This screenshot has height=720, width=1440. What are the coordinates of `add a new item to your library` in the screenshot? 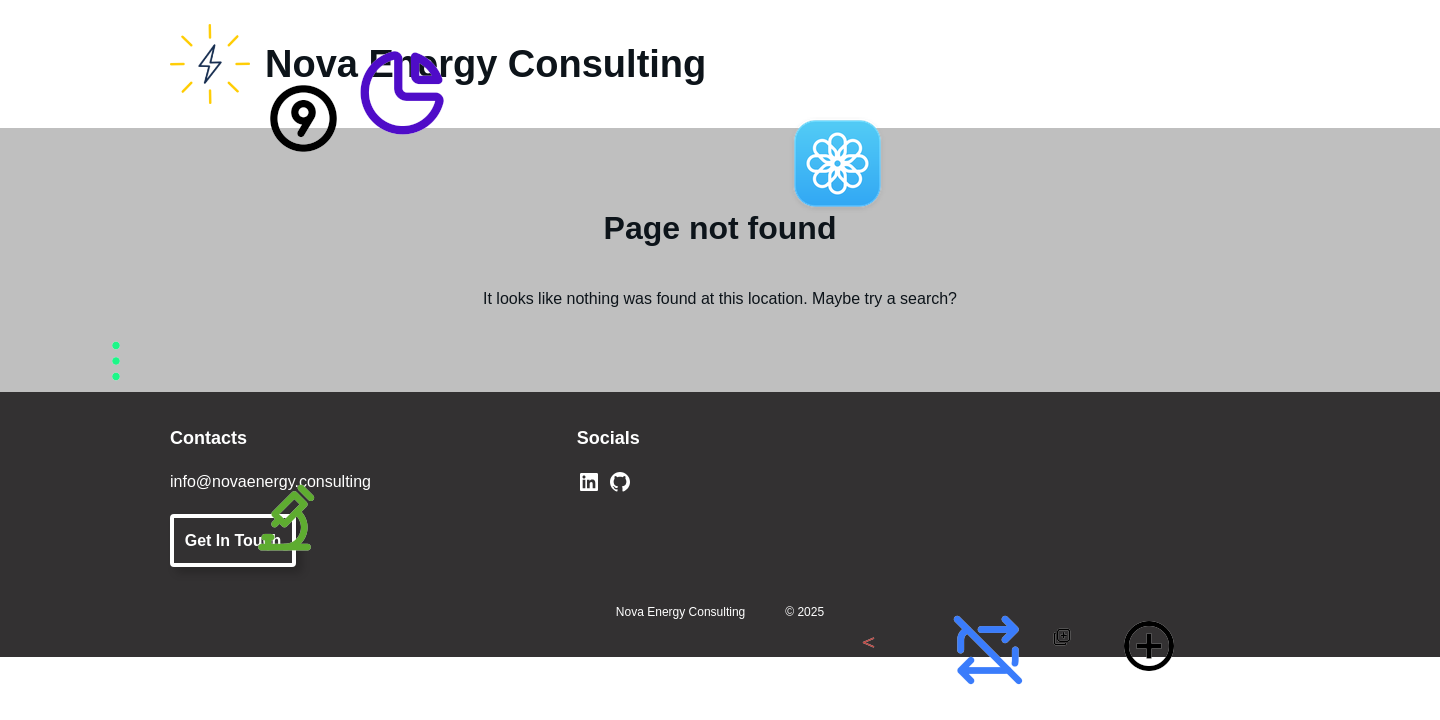 It's located at (1062, 637).